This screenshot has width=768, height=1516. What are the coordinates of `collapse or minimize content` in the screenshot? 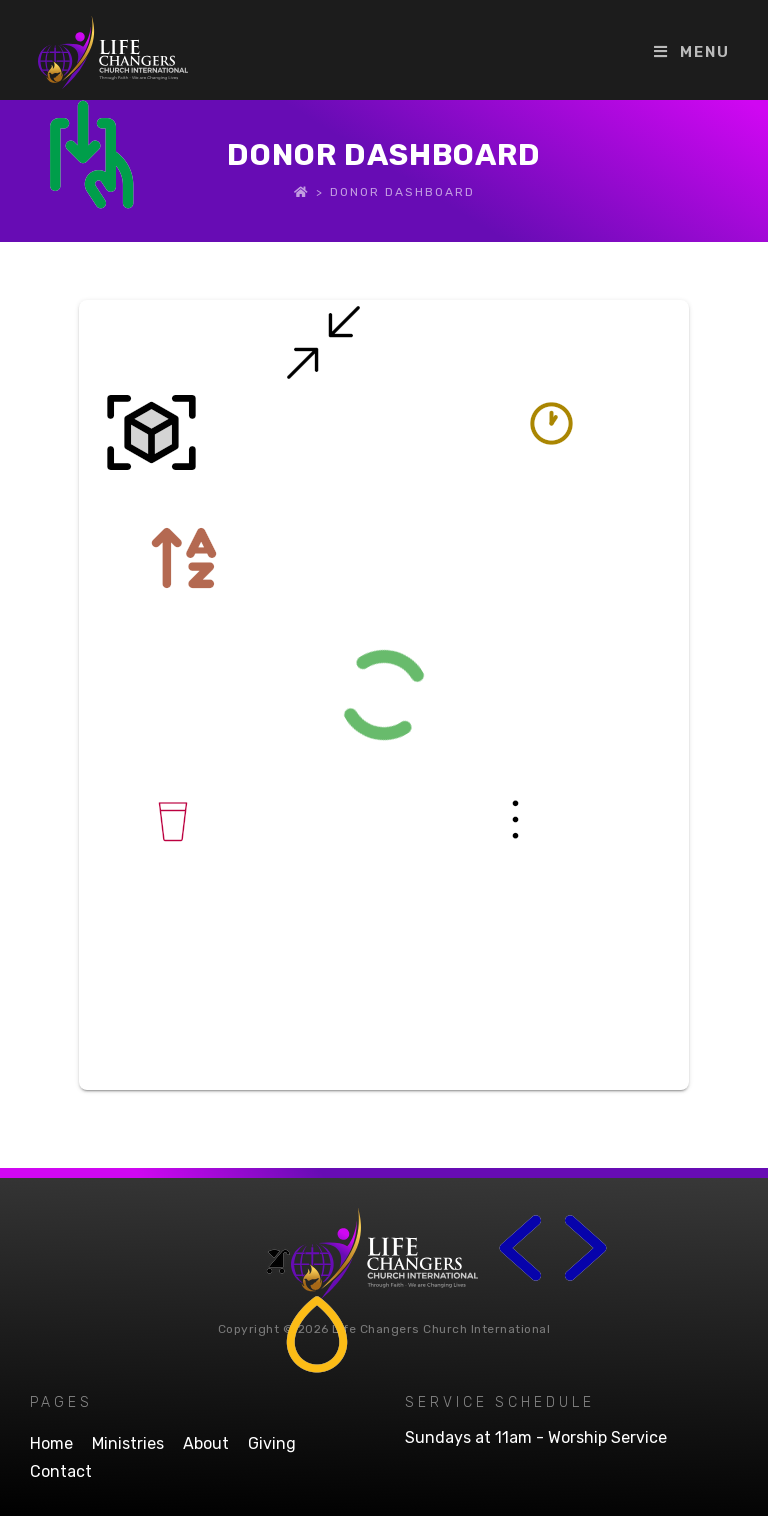 It's located at (323, 342).